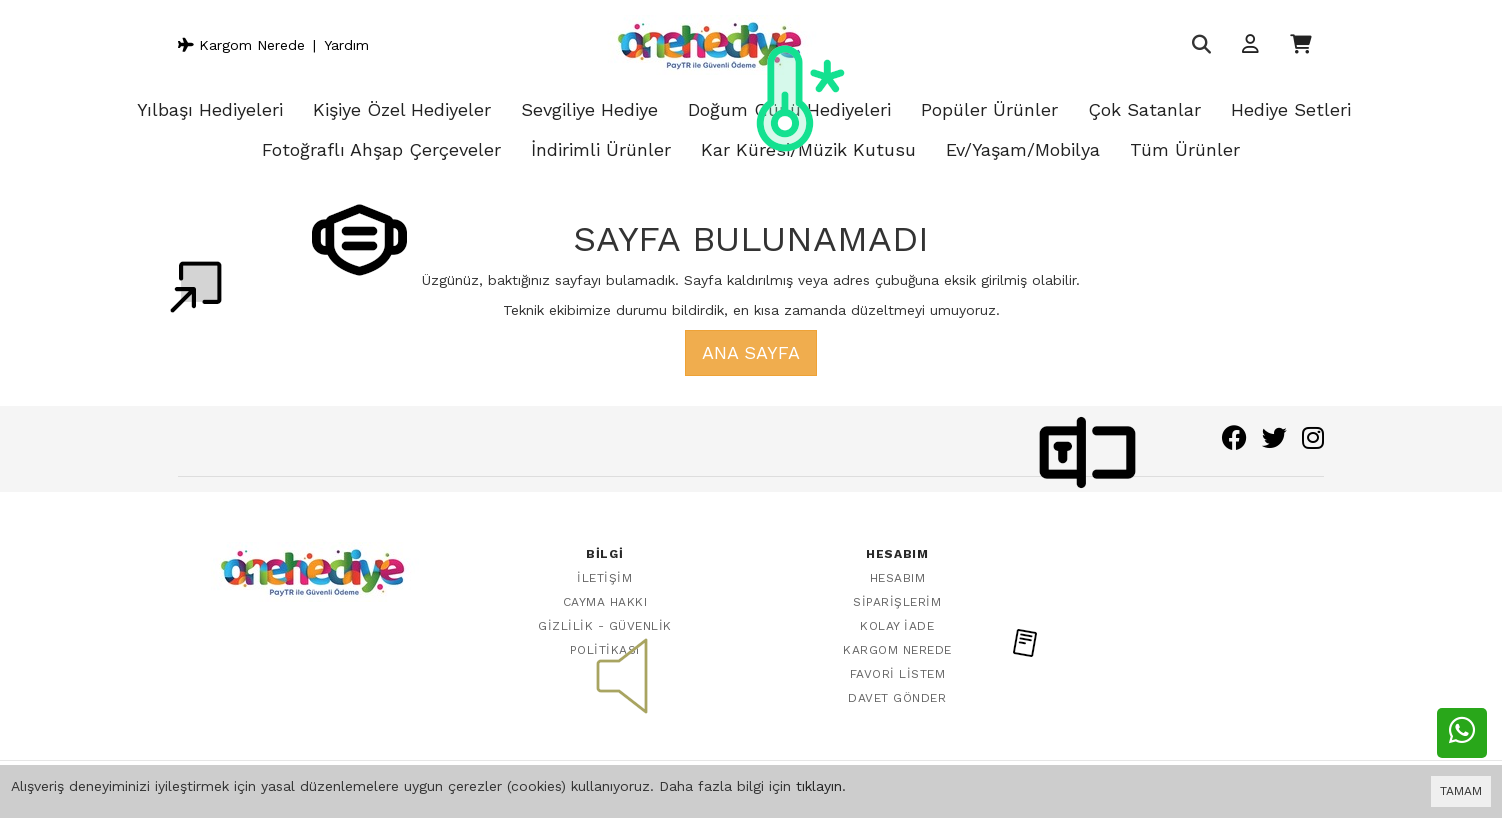  Describe the element at coordinates (634, 676) in the screenshot. I see `speaker with no audio output` at that location.